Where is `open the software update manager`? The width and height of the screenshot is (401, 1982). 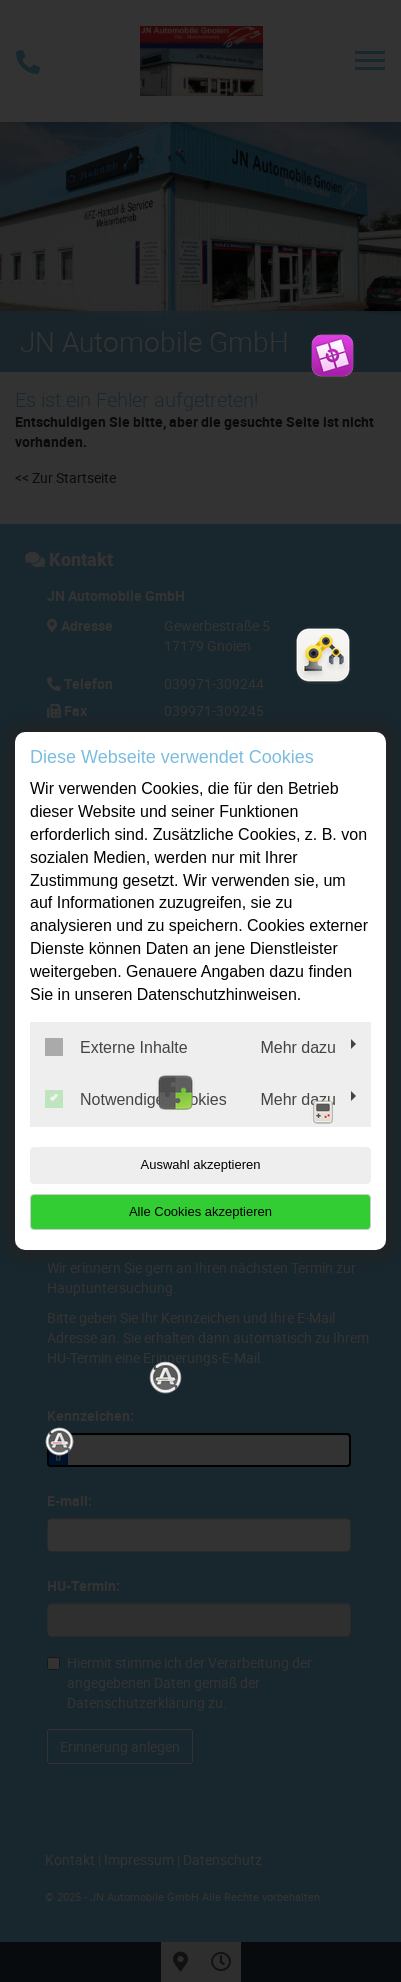
open the software update manager is located at coordinates (165, 1377).